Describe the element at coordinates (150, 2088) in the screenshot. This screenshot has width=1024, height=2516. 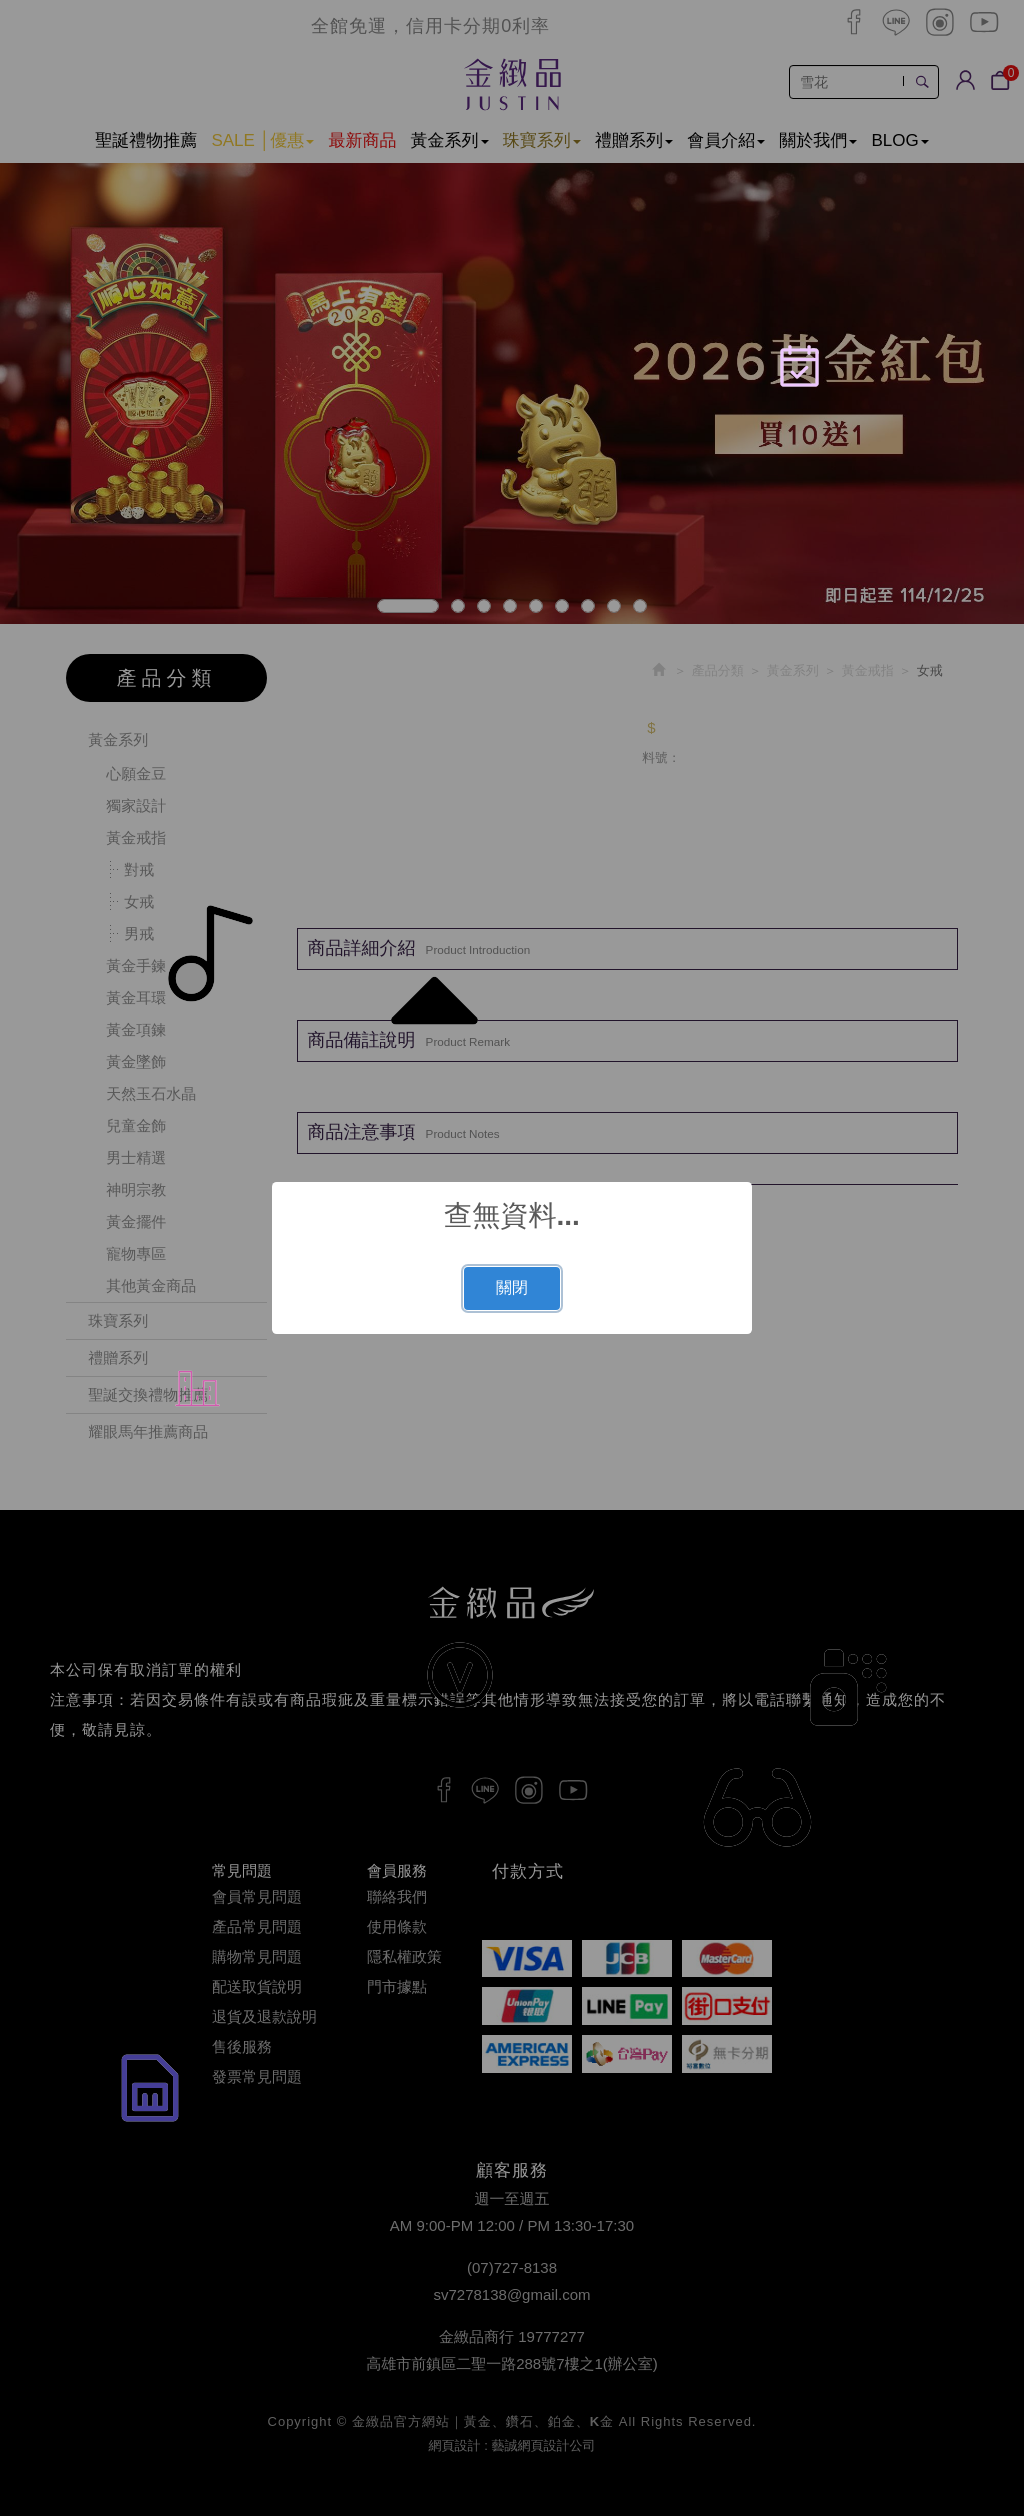
I see `manage sim card settings` at that location.